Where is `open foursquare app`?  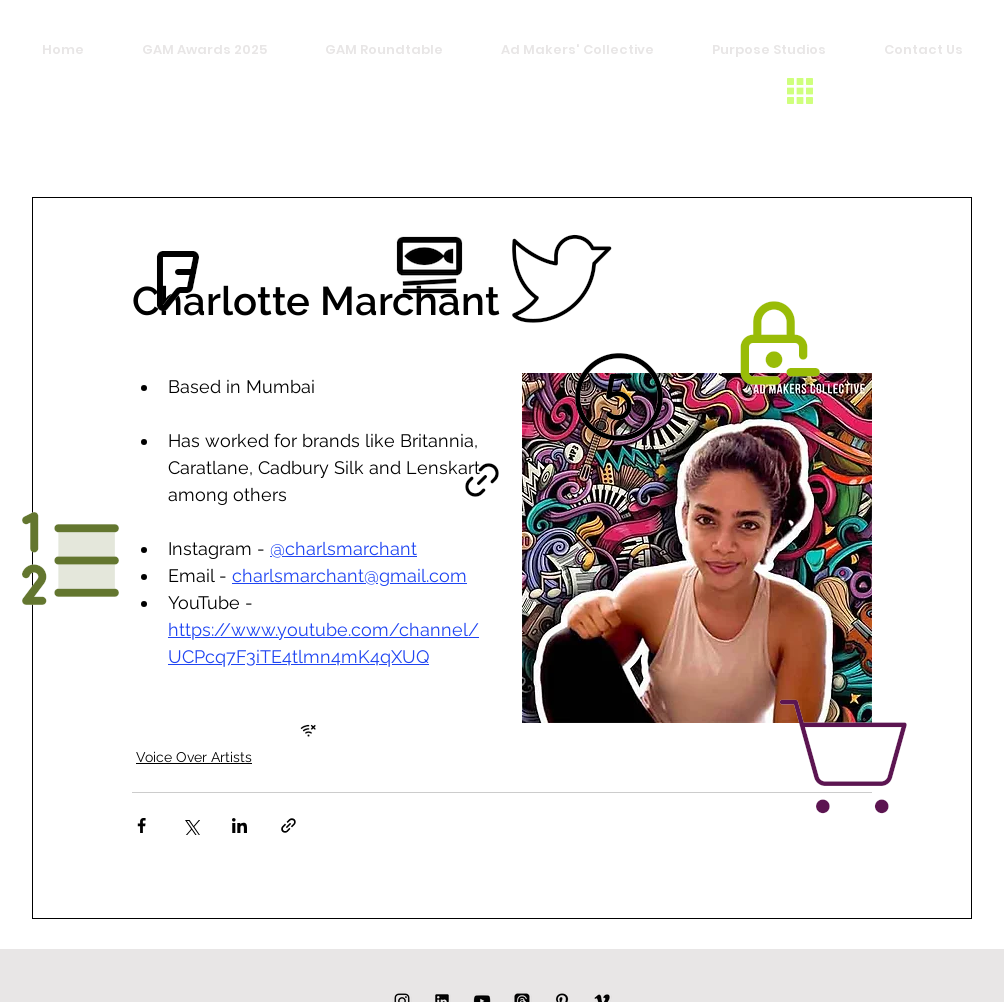
open foursquare app is located at coordinates (178, 281).